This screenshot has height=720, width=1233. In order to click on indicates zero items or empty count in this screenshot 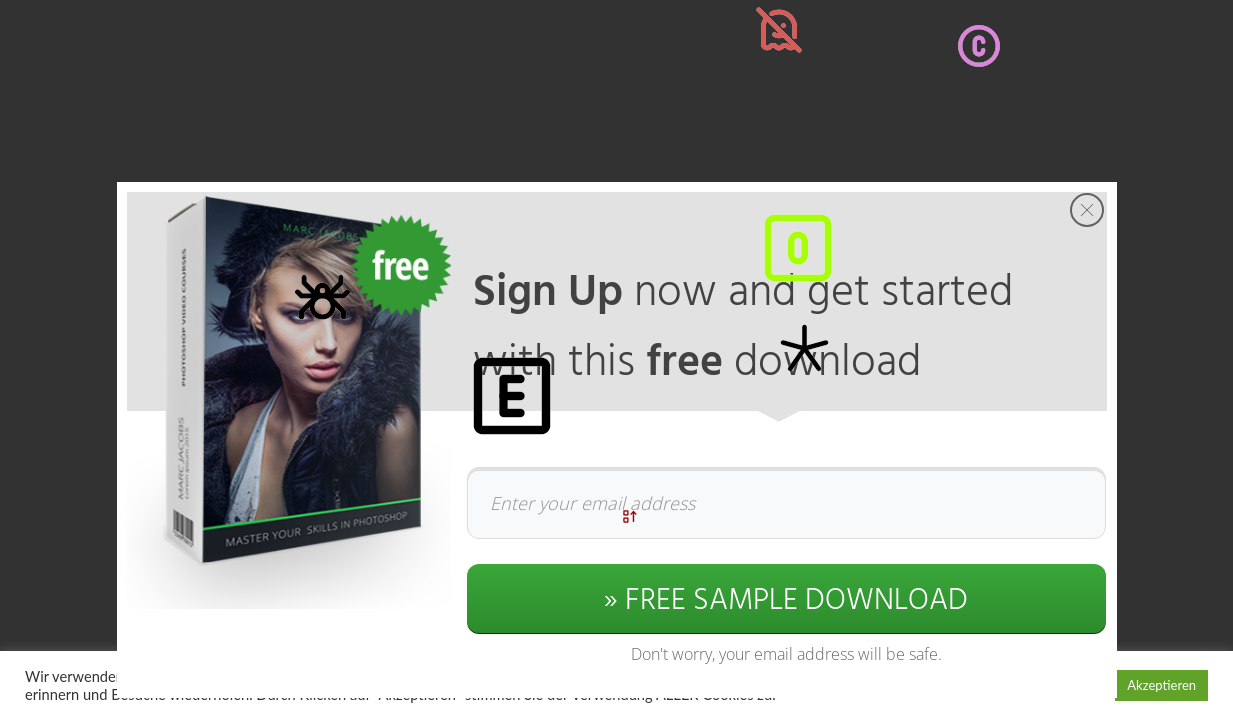, I will do `click(798, 248)`.